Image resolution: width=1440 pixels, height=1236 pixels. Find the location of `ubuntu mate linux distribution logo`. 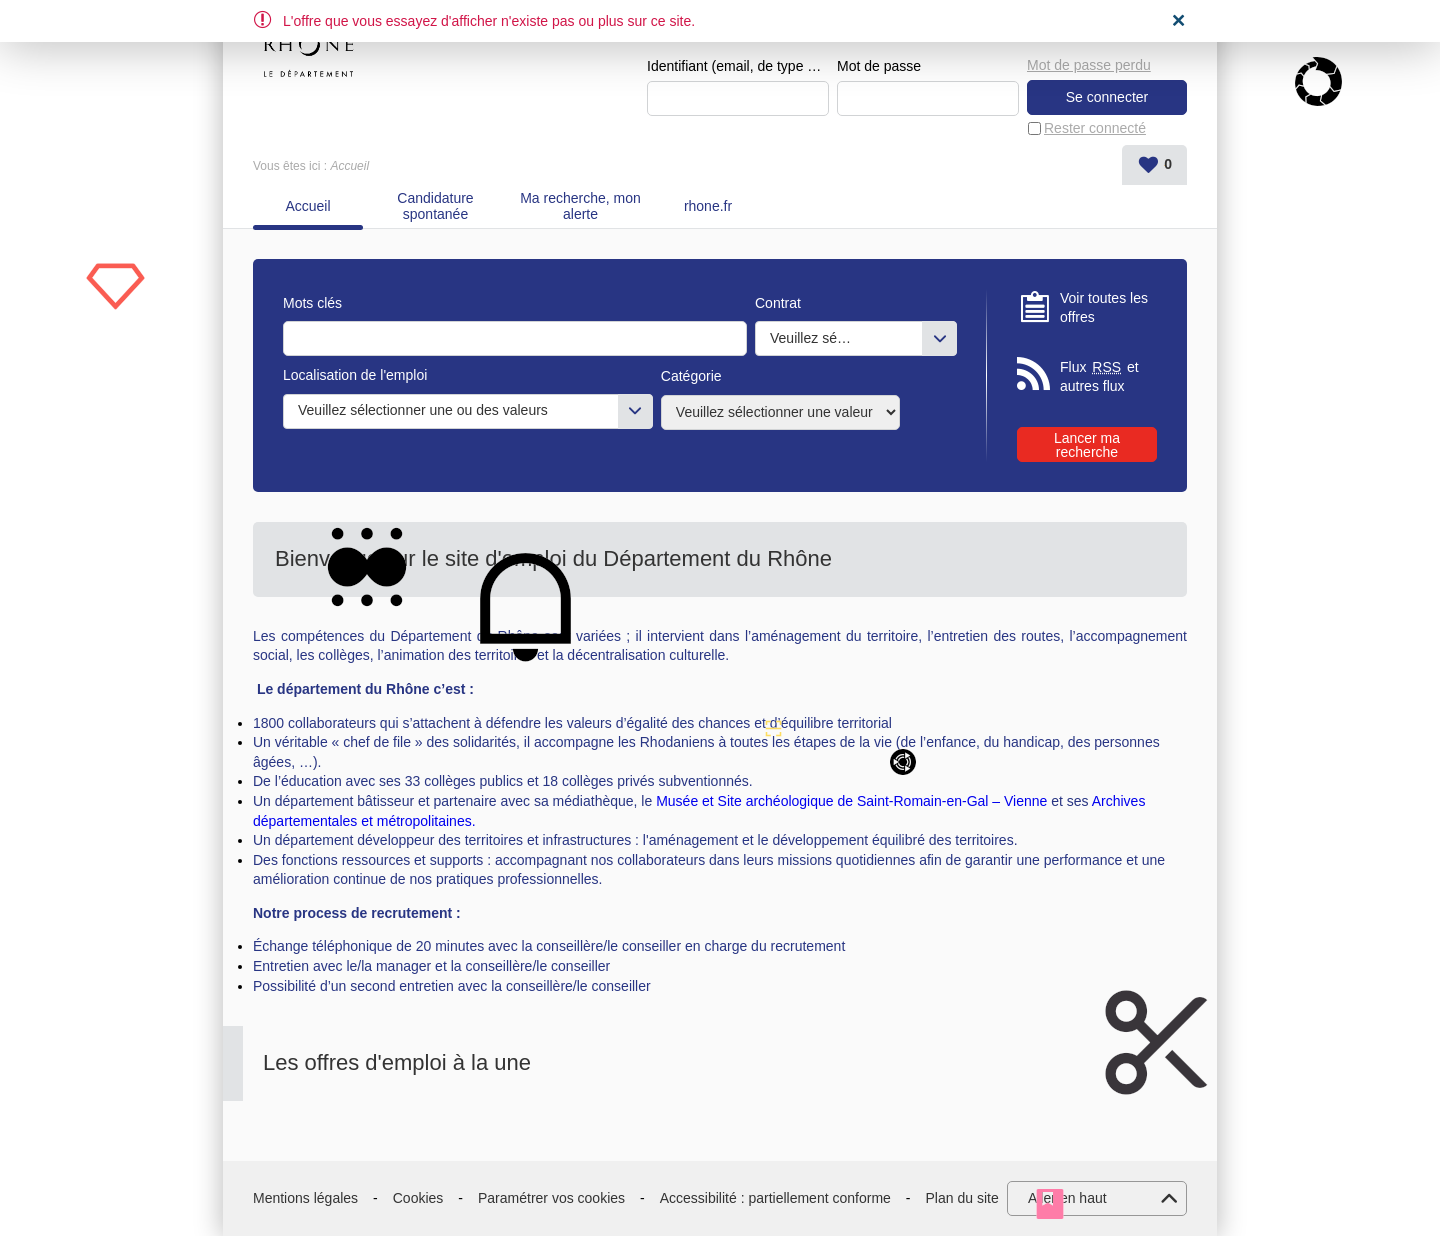

ubuntu mate linux distribution logo is located at coordinates (903, 762).